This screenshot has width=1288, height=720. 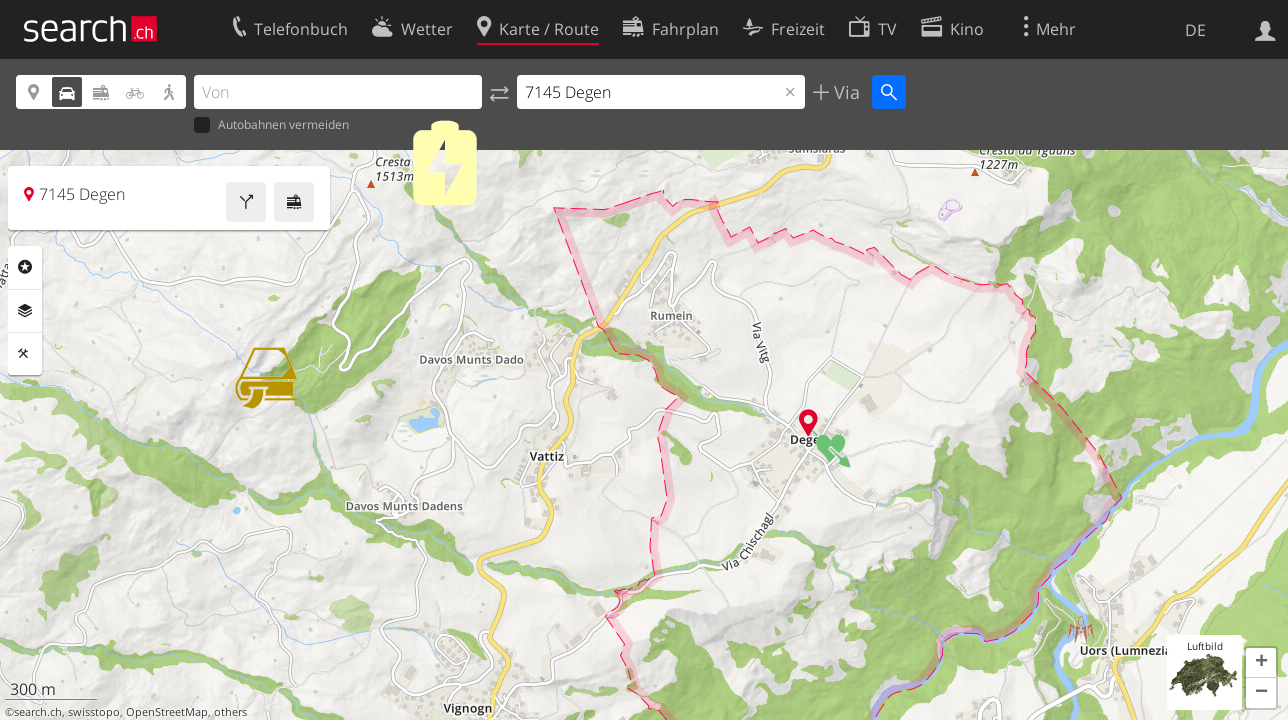 What do you see at coordinates (445, 163) in the screenshot?
I see `view device battery status` at bounding box center [445, 163].